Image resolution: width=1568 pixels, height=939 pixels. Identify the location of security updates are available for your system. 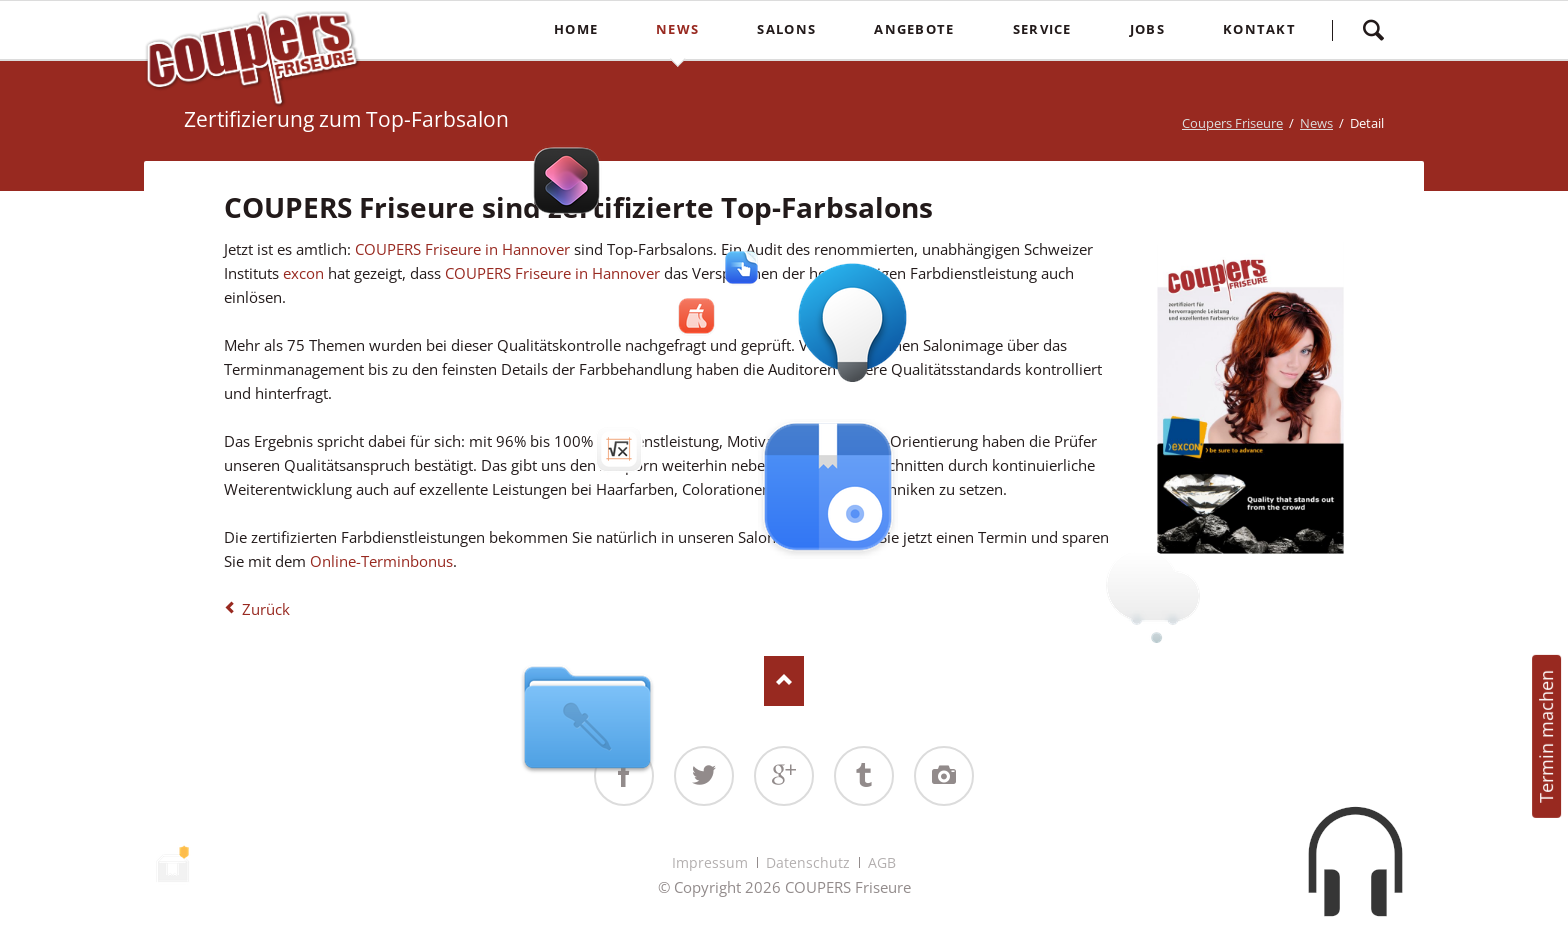
(172, 863).